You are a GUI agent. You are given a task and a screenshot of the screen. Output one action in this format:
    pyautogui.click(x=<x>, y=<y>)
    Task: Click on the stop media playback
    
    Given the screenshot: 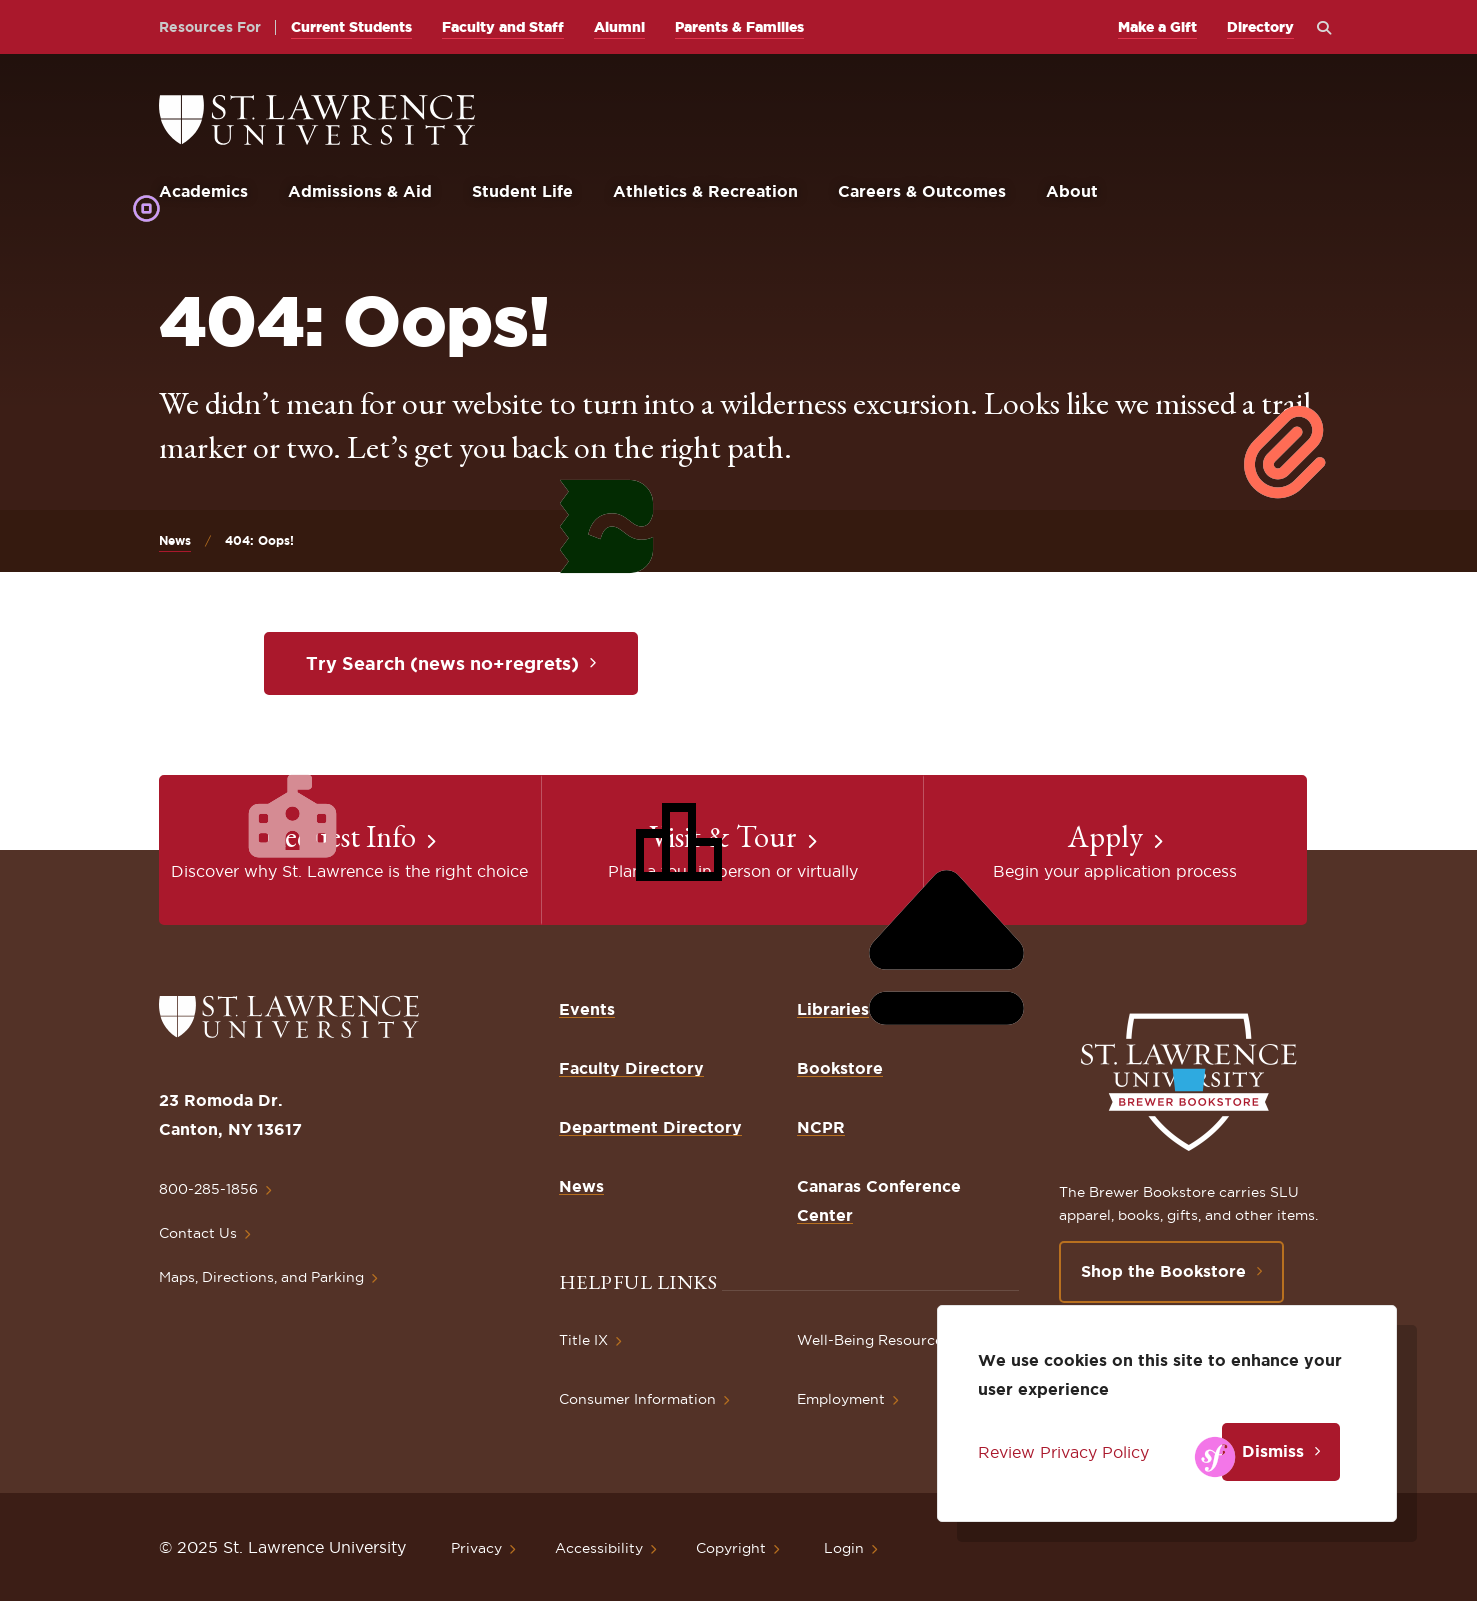 What is the action you would take?
    pyautogui.click(x=146, y=208)
    